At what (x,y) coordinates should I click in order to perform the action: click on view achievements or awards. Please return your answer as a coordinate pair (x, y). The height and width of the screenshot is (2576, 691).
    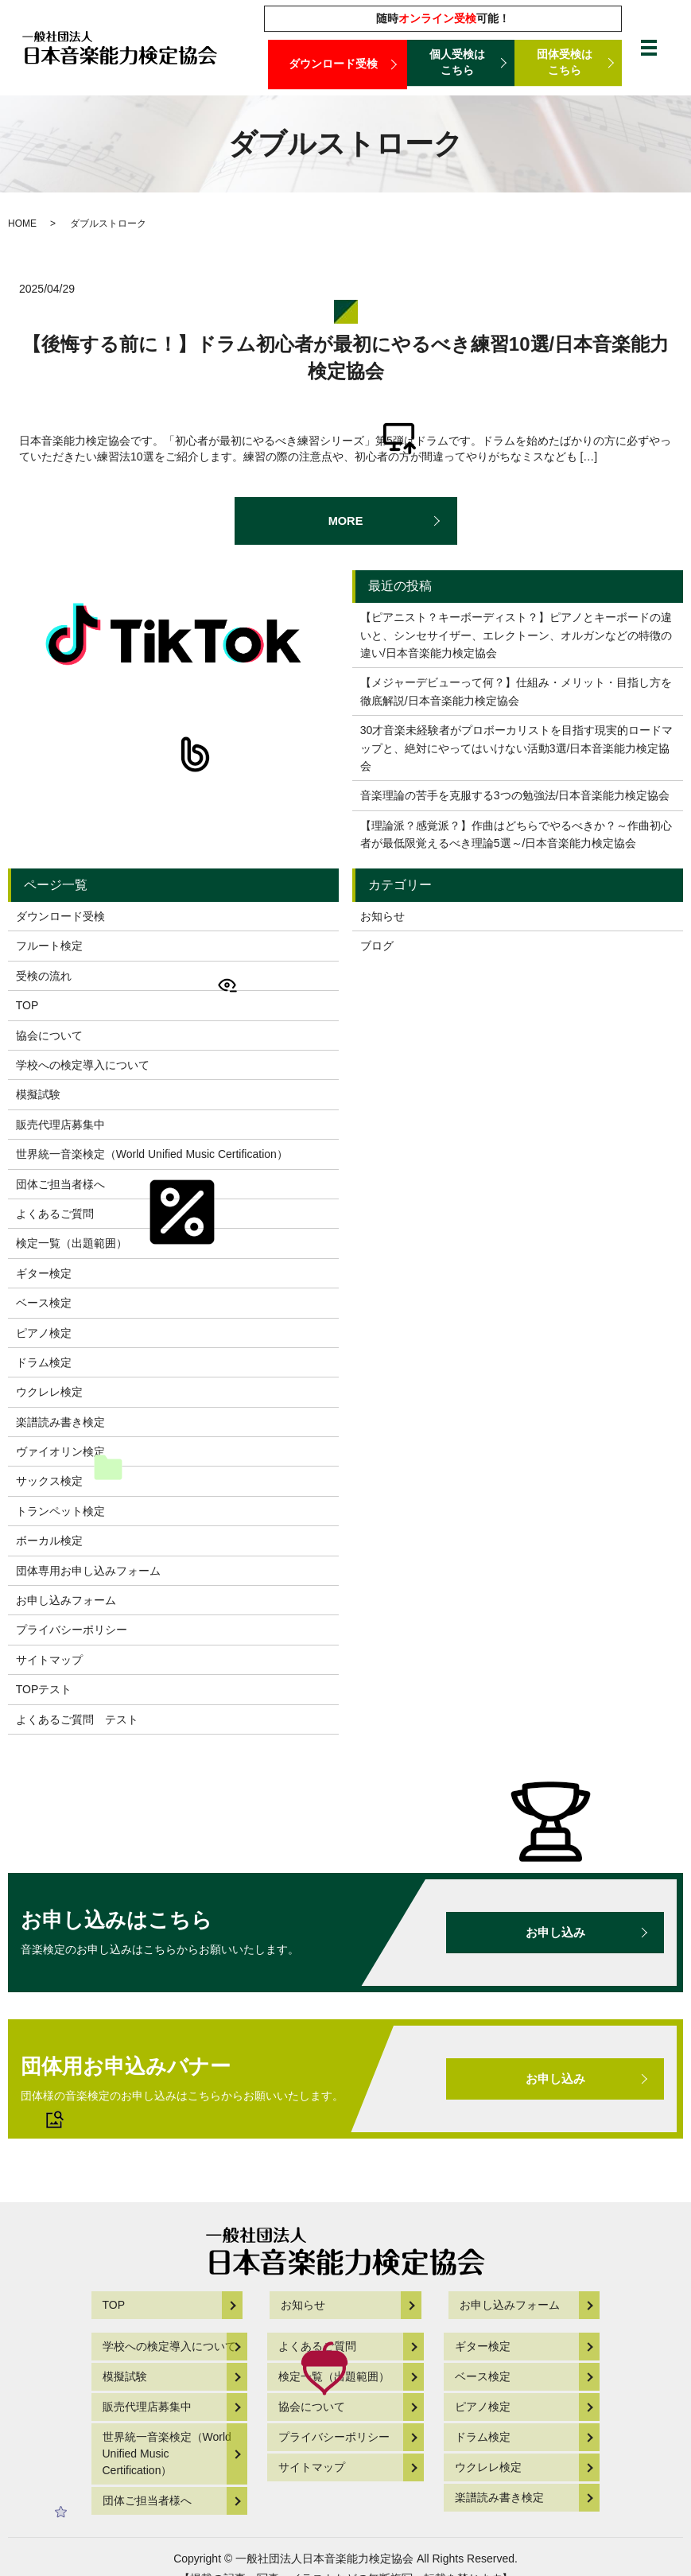
    Looking at the image, I should click on (550, 1821).